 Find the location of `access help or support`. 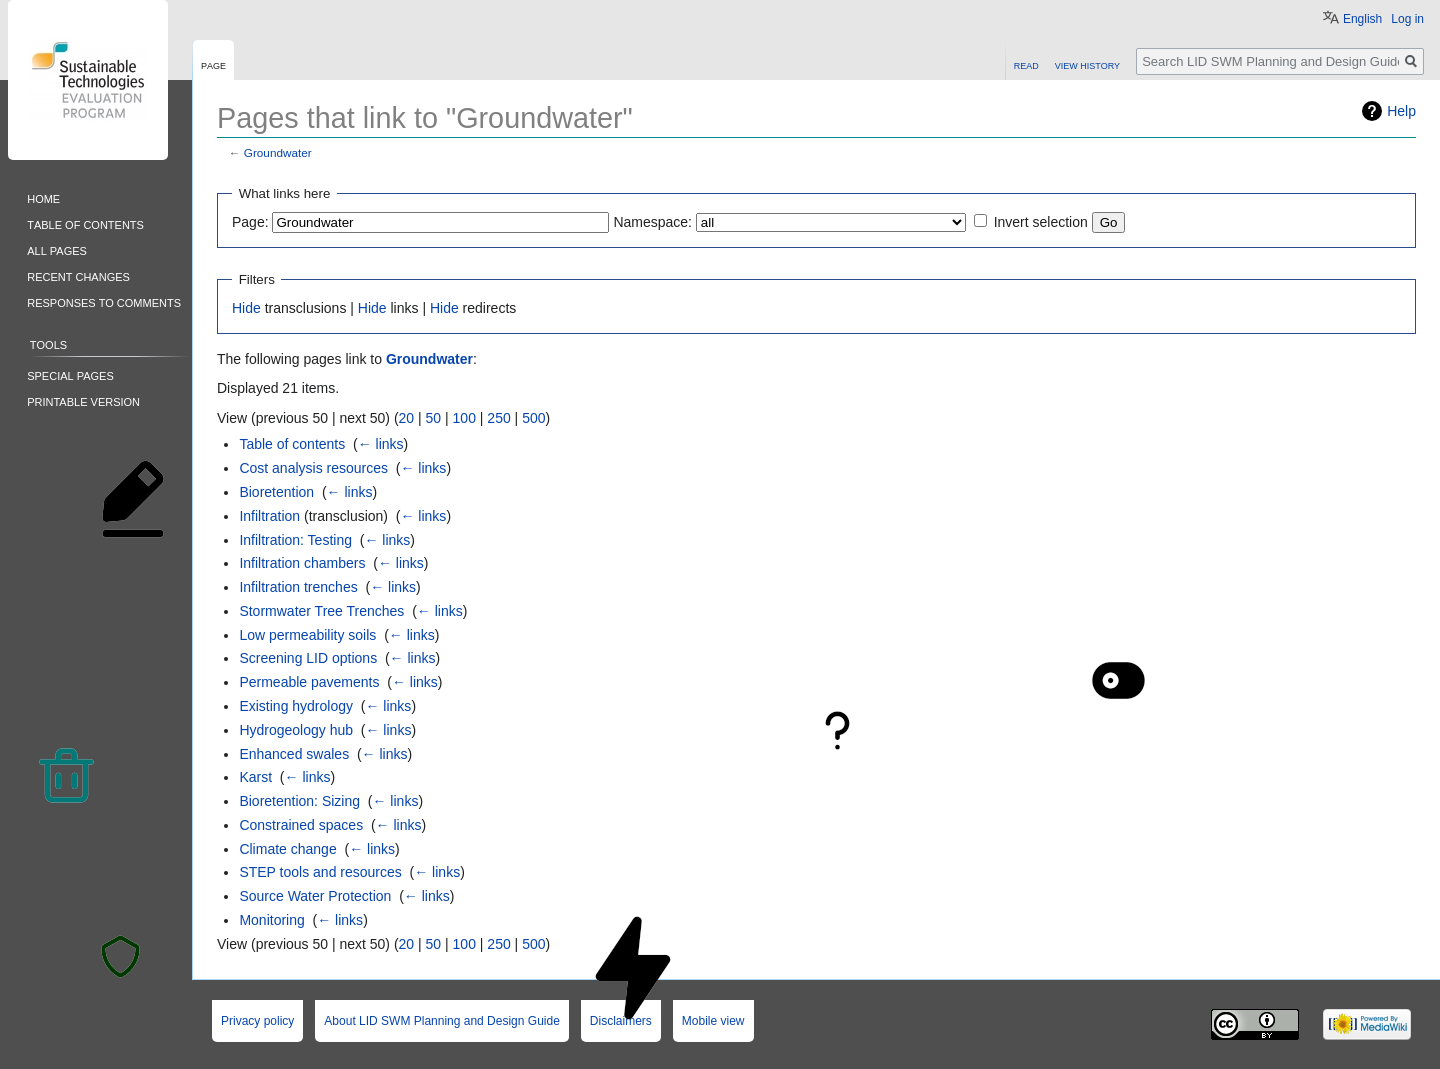

access help or support is located at coordinates (837, 730).